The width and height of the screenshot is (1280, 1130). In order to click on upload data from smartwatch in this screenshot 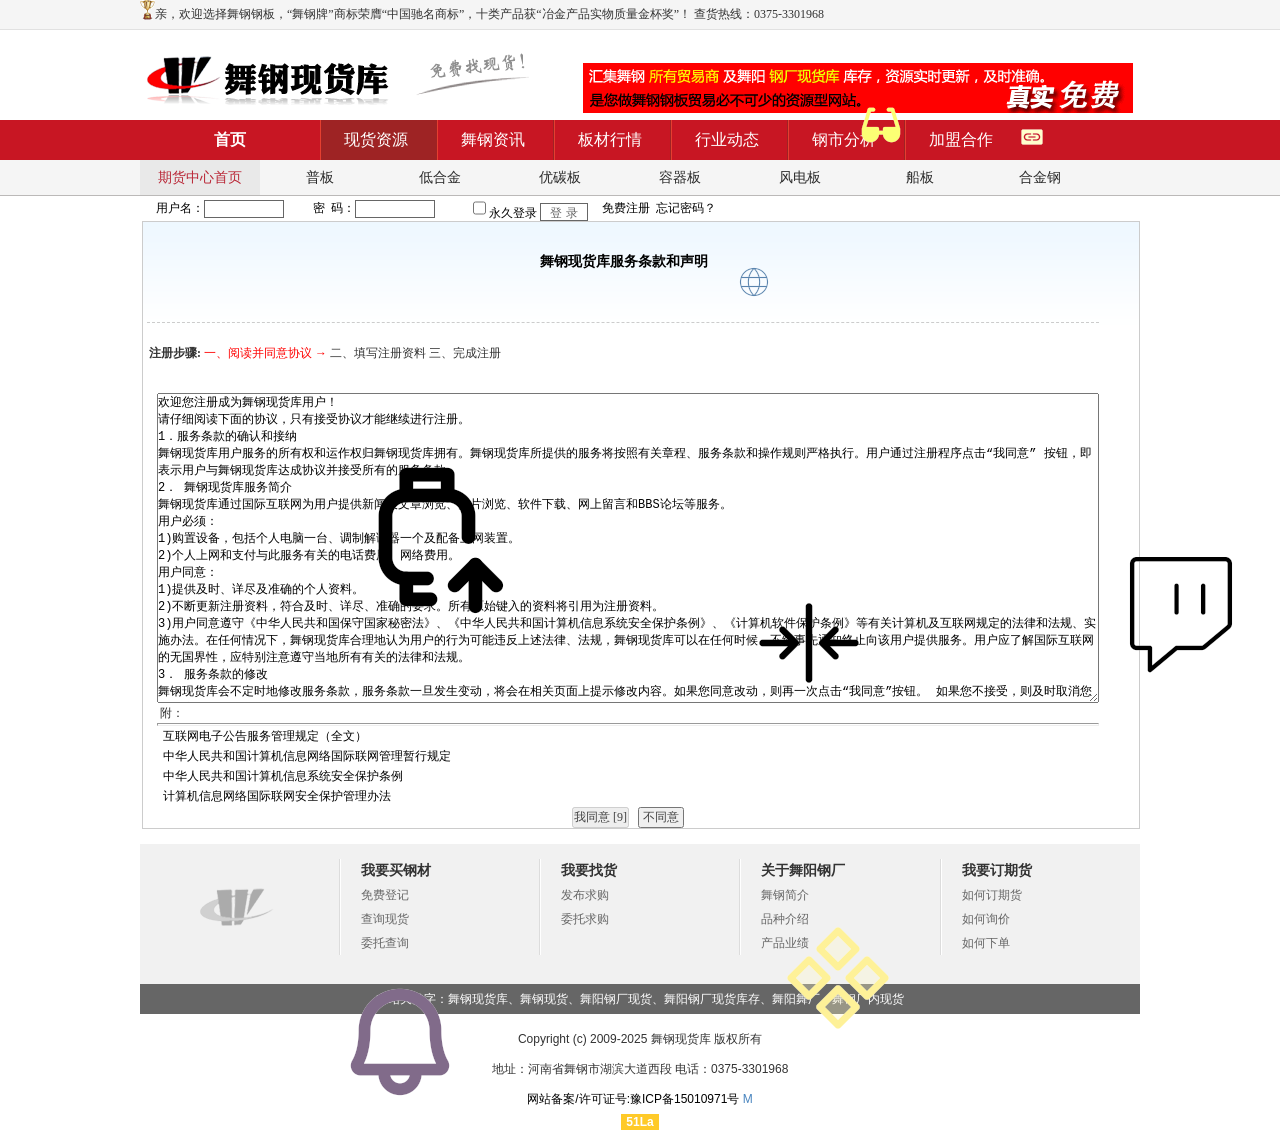, I will do `click(427, 537)`.